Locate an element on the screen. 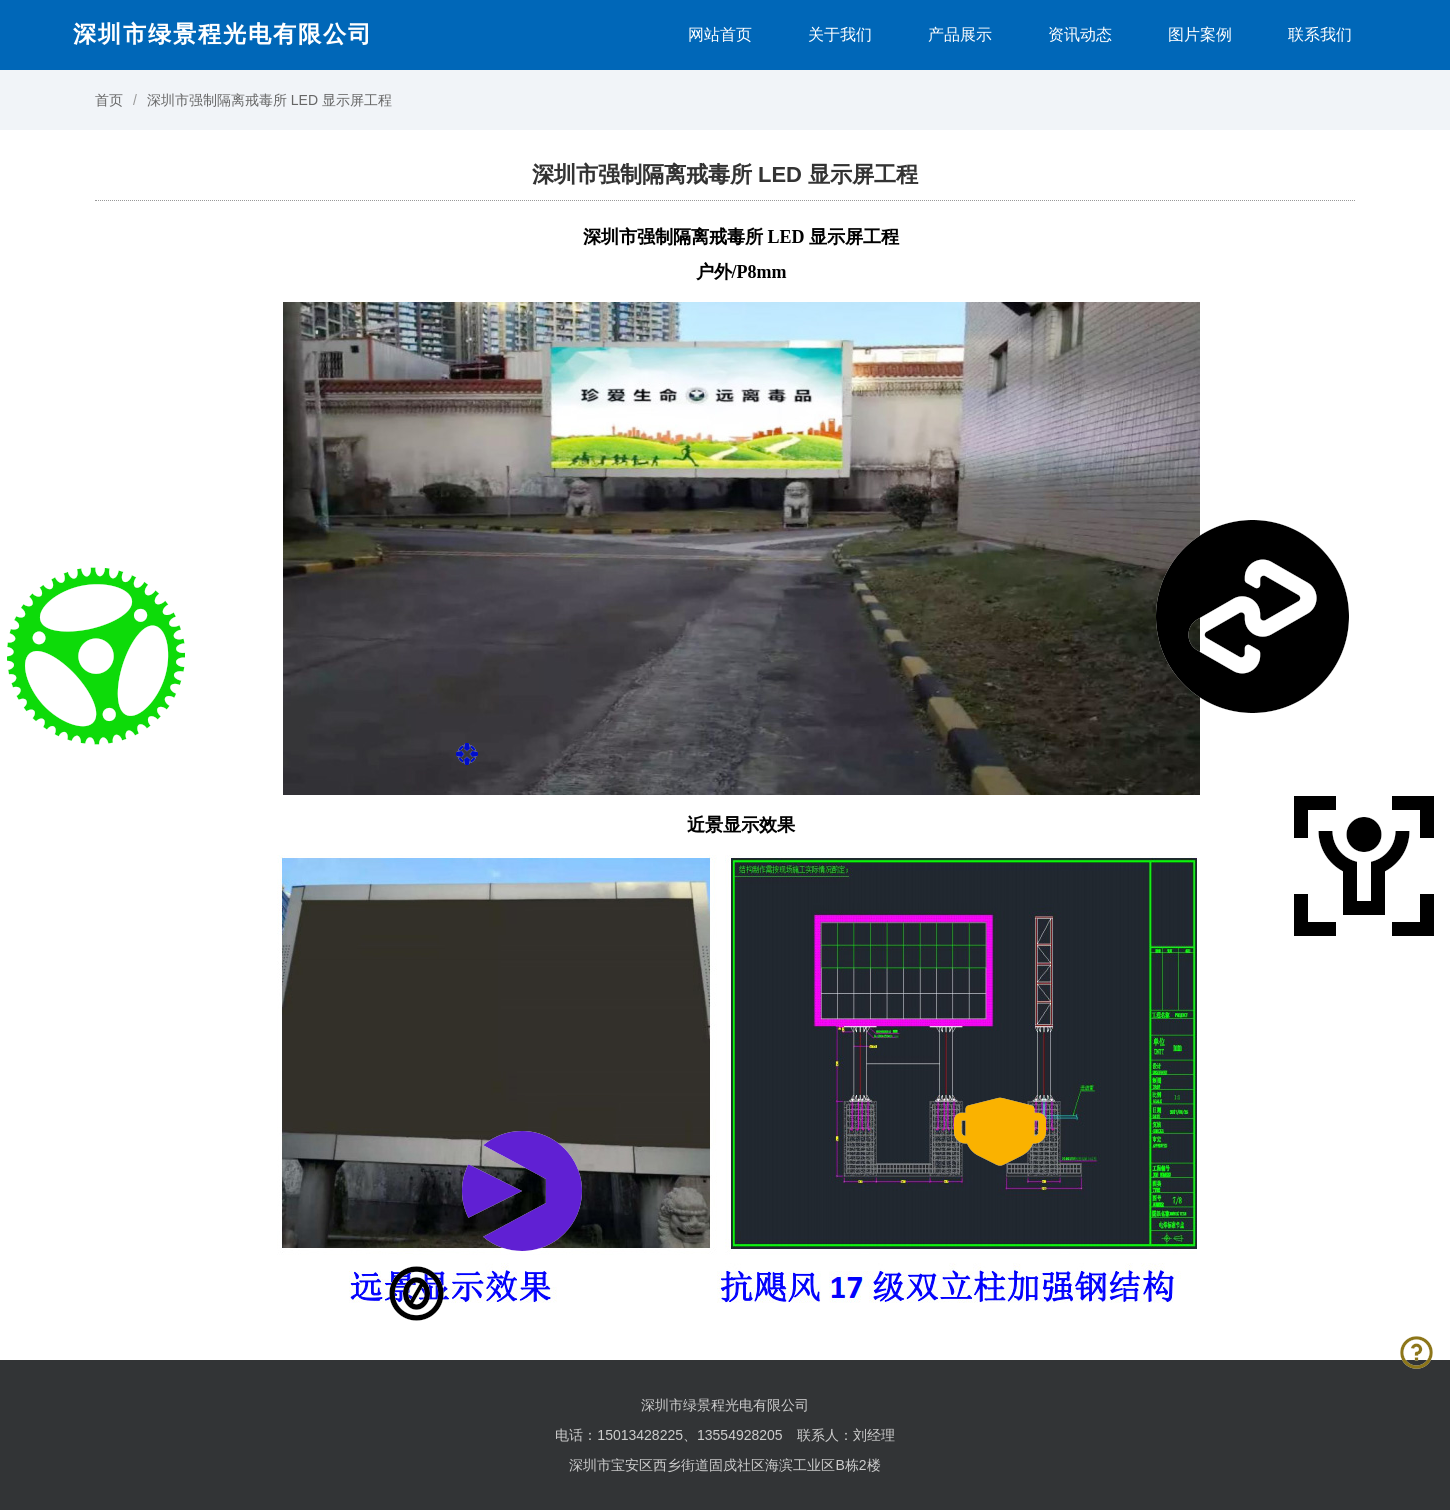  scan or verify user identity is located at coordinates (1364, 866).